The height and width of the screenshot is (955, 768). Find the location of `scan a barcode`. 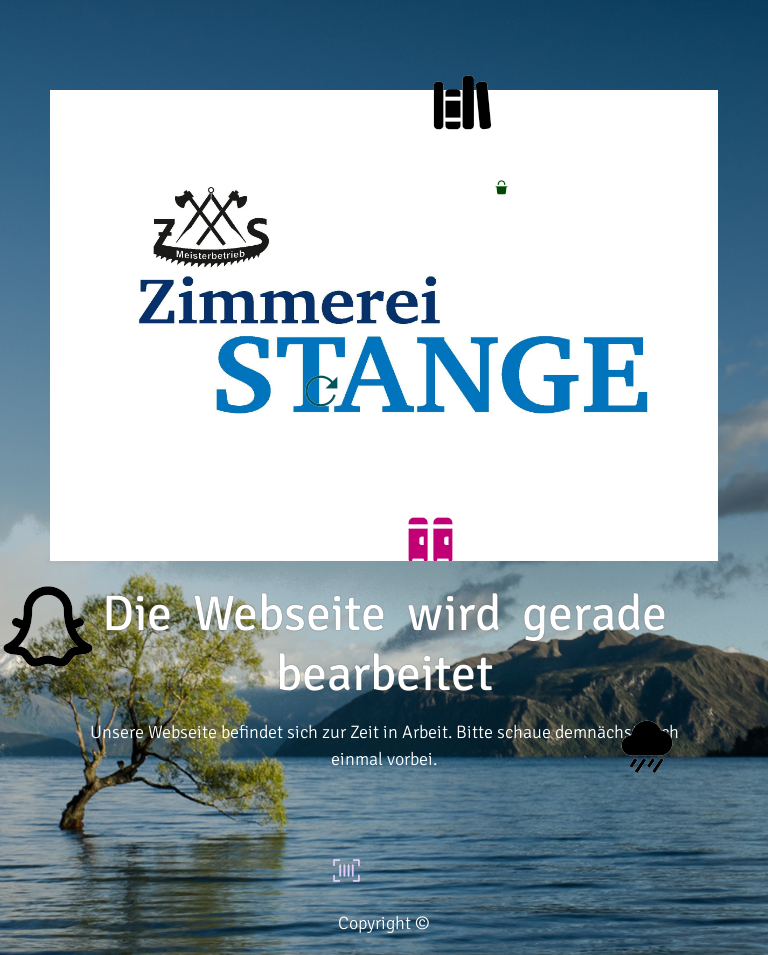

scan a barcode is located at coordinates (346, 870).